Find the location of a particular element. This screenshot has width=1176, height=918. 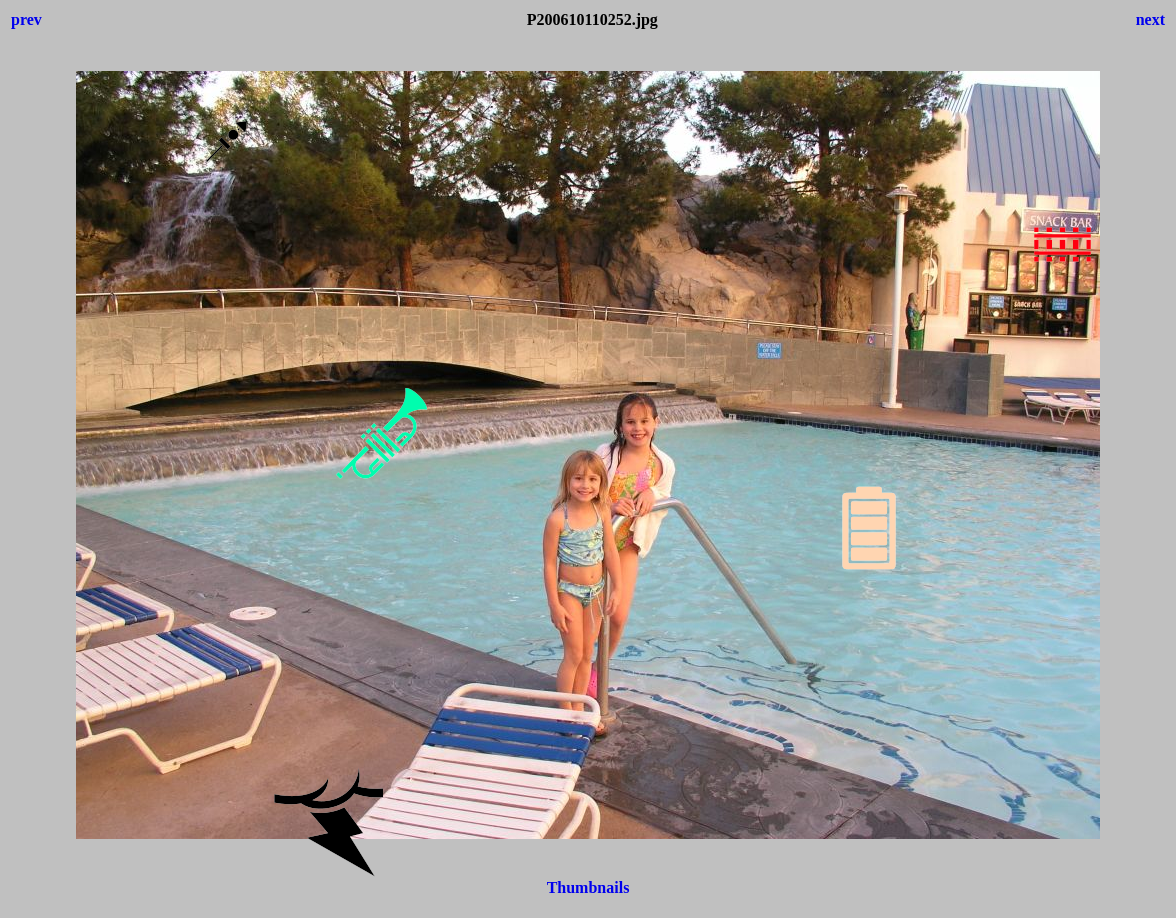

indicates full battery charge is located at coordinates (869, 528).